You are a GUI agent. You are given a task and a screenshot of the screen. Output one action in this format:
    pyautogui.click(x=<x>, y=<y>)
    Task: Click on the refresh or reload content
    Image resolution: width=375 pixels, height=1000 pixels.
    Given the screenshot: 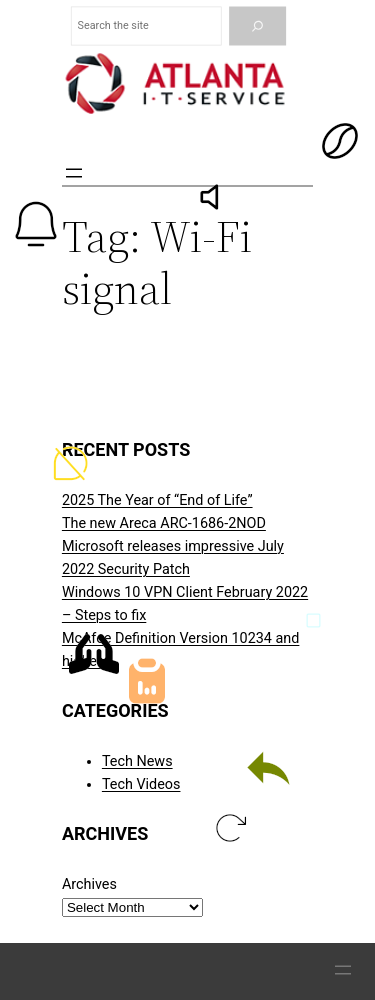 What is the action you would take?
    pyautogui.click(x=230, y=828)
    